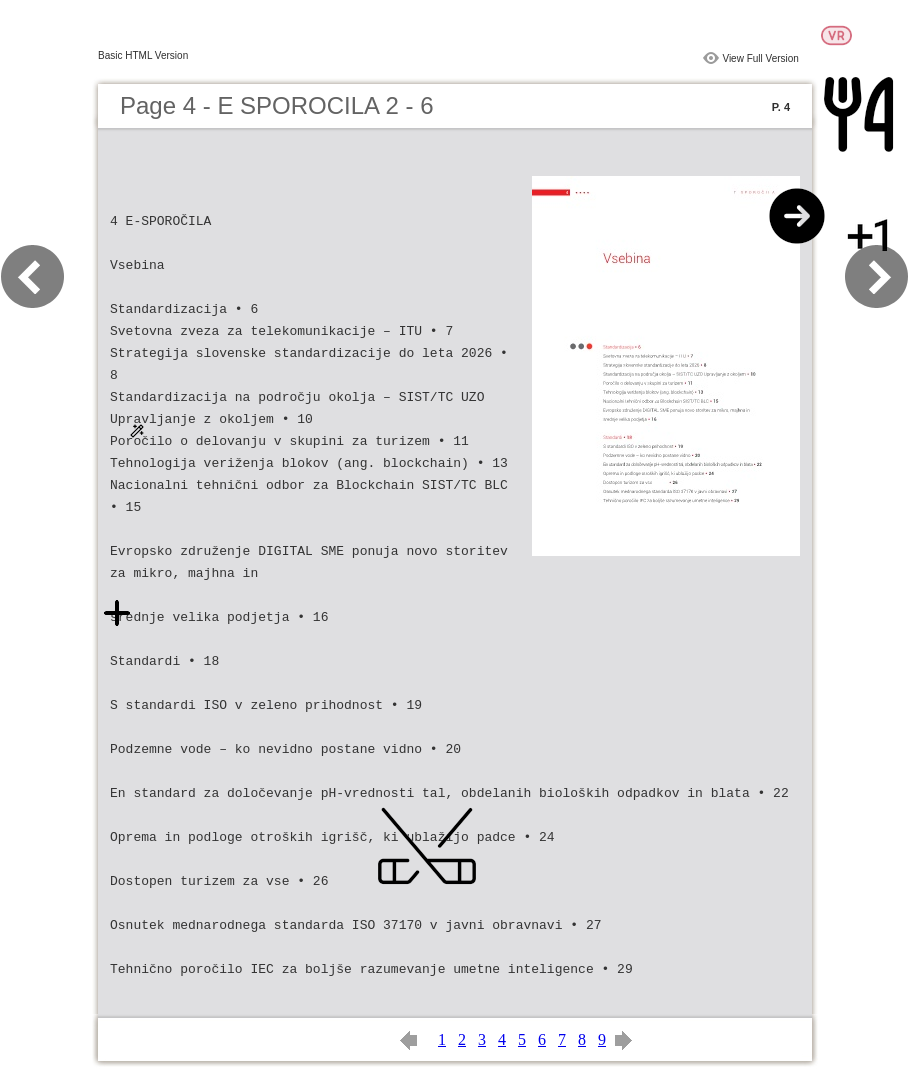 The width and height of the screenshot is (910, 1072). I want to click on view hockey scores or game updates, so click(427, 846).